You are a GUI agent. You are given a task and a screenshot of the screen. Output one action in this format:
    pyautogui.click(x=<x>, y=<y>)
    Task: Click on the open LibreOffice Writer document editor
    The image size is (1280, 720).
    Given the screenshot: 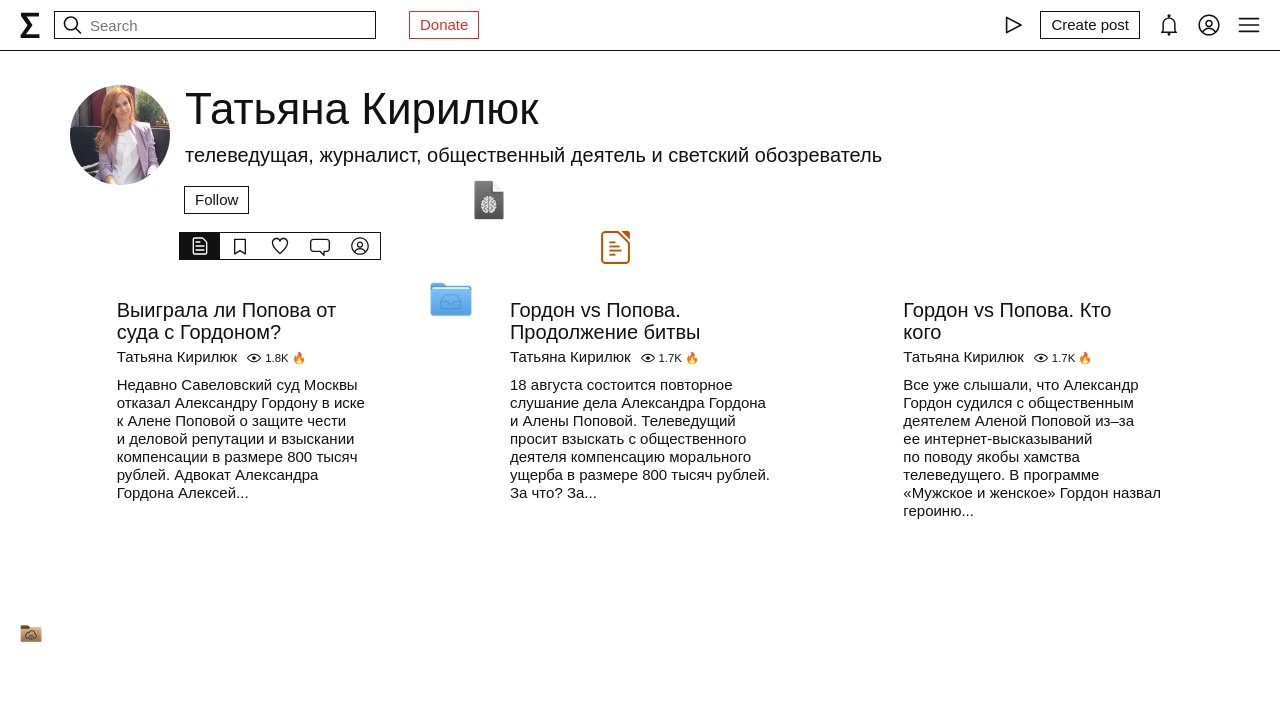 What is the action you would take?
    pyautogui.click(x=615, y=247)
    